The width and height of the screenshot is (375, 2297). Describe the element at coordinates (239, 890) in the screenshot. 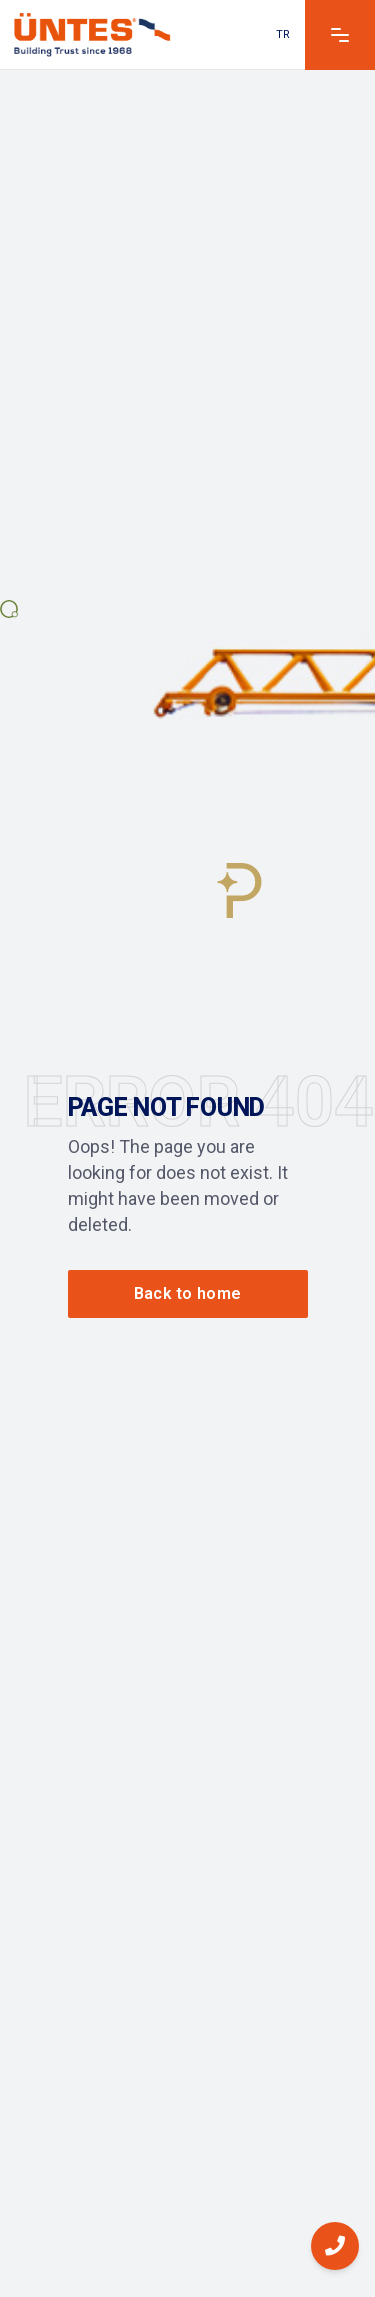

I see `paddle payment platform logo` at that location.